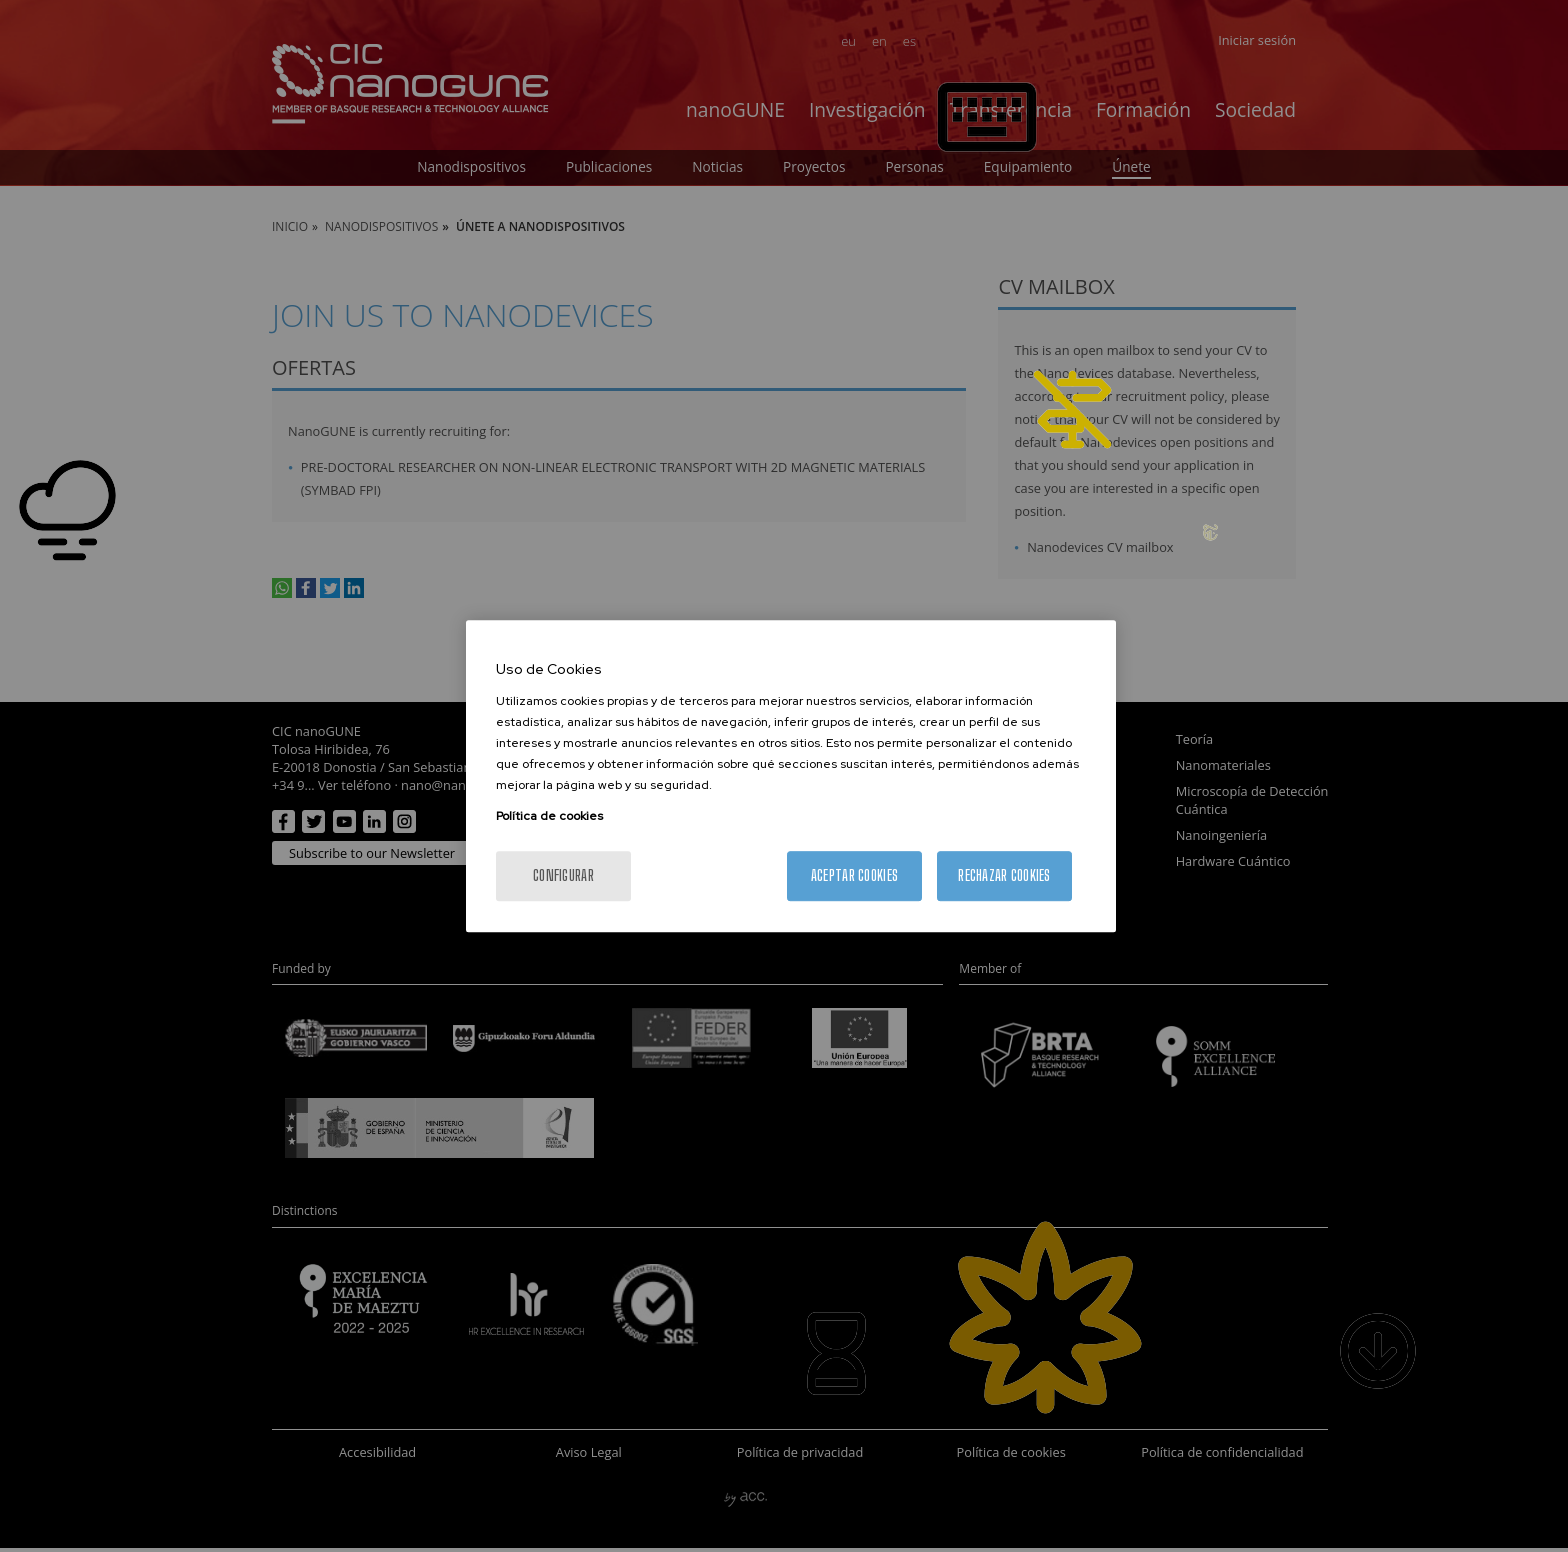 The height and width of the screenshot is (1552, 1568). I want to click on indicates foggy weather conditions, so click(67, 508).